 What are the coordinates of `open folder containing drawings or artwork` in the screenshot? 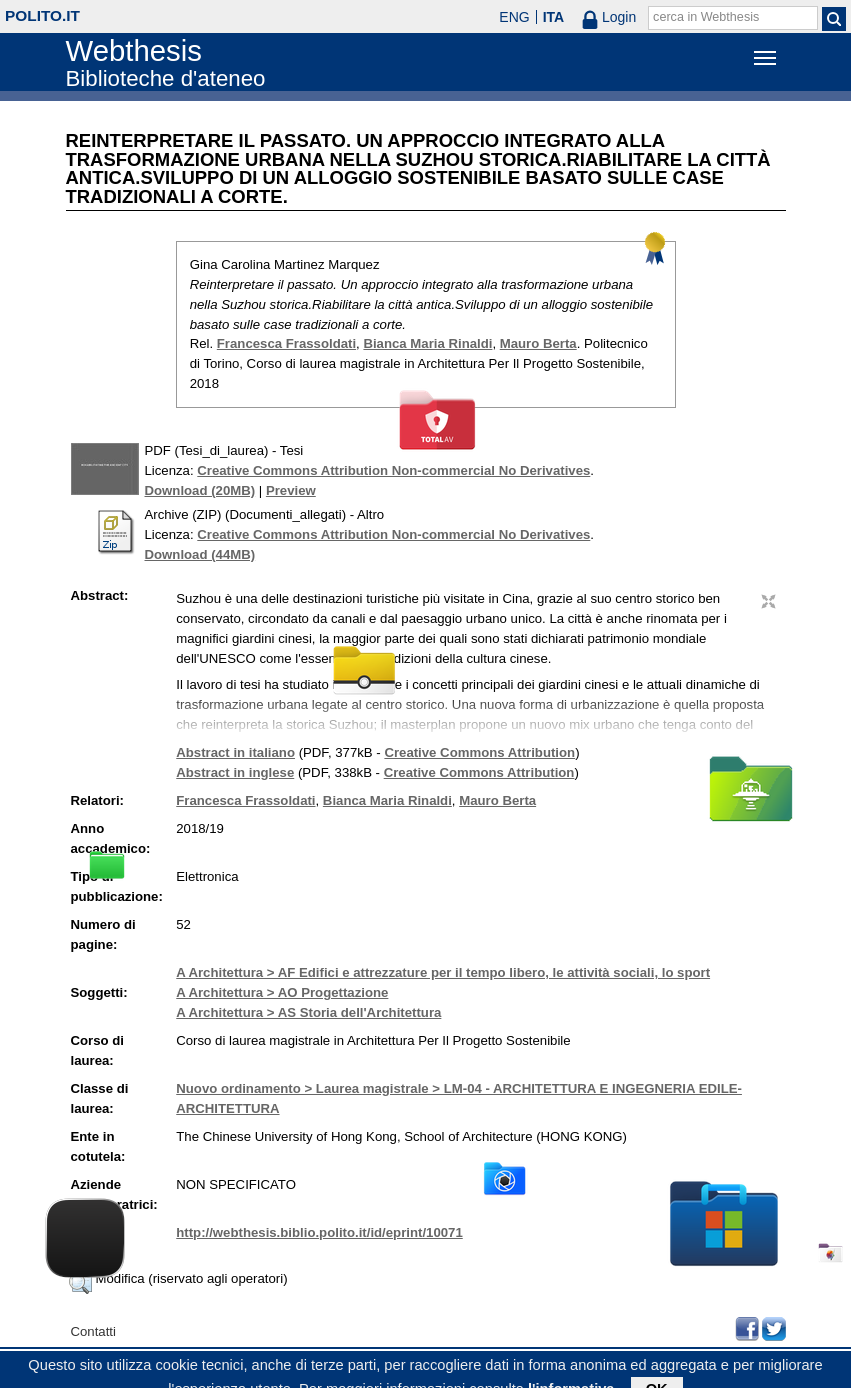 It's located at (830, 1253).